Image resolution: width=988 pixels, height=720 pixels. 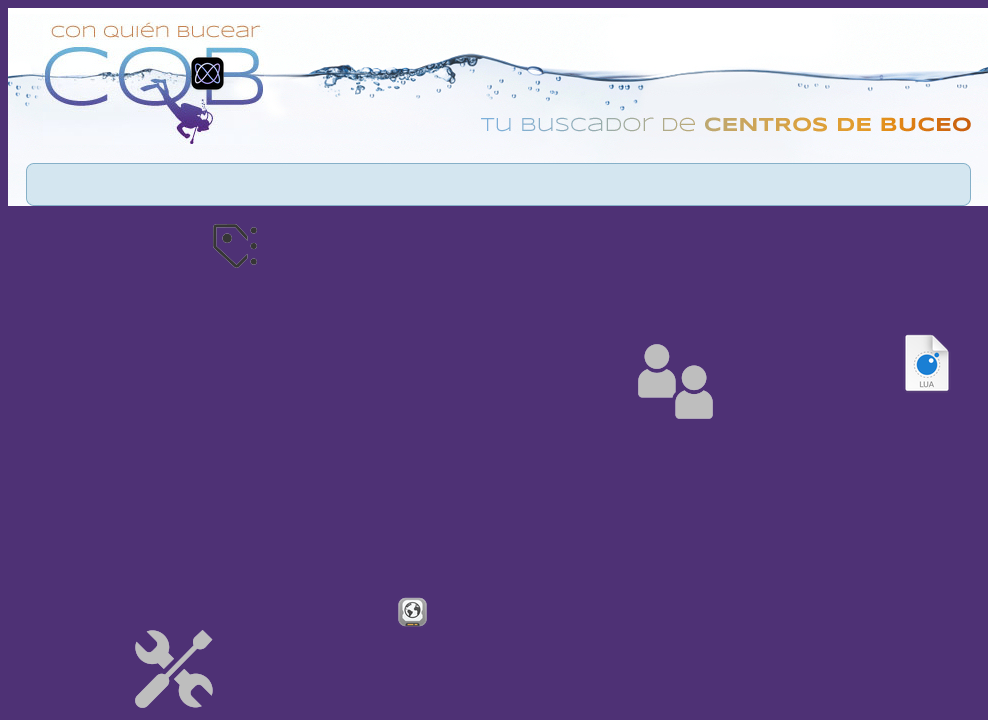 I want to click on configure iSCSI network storage settings, so click(x=412, y=612).